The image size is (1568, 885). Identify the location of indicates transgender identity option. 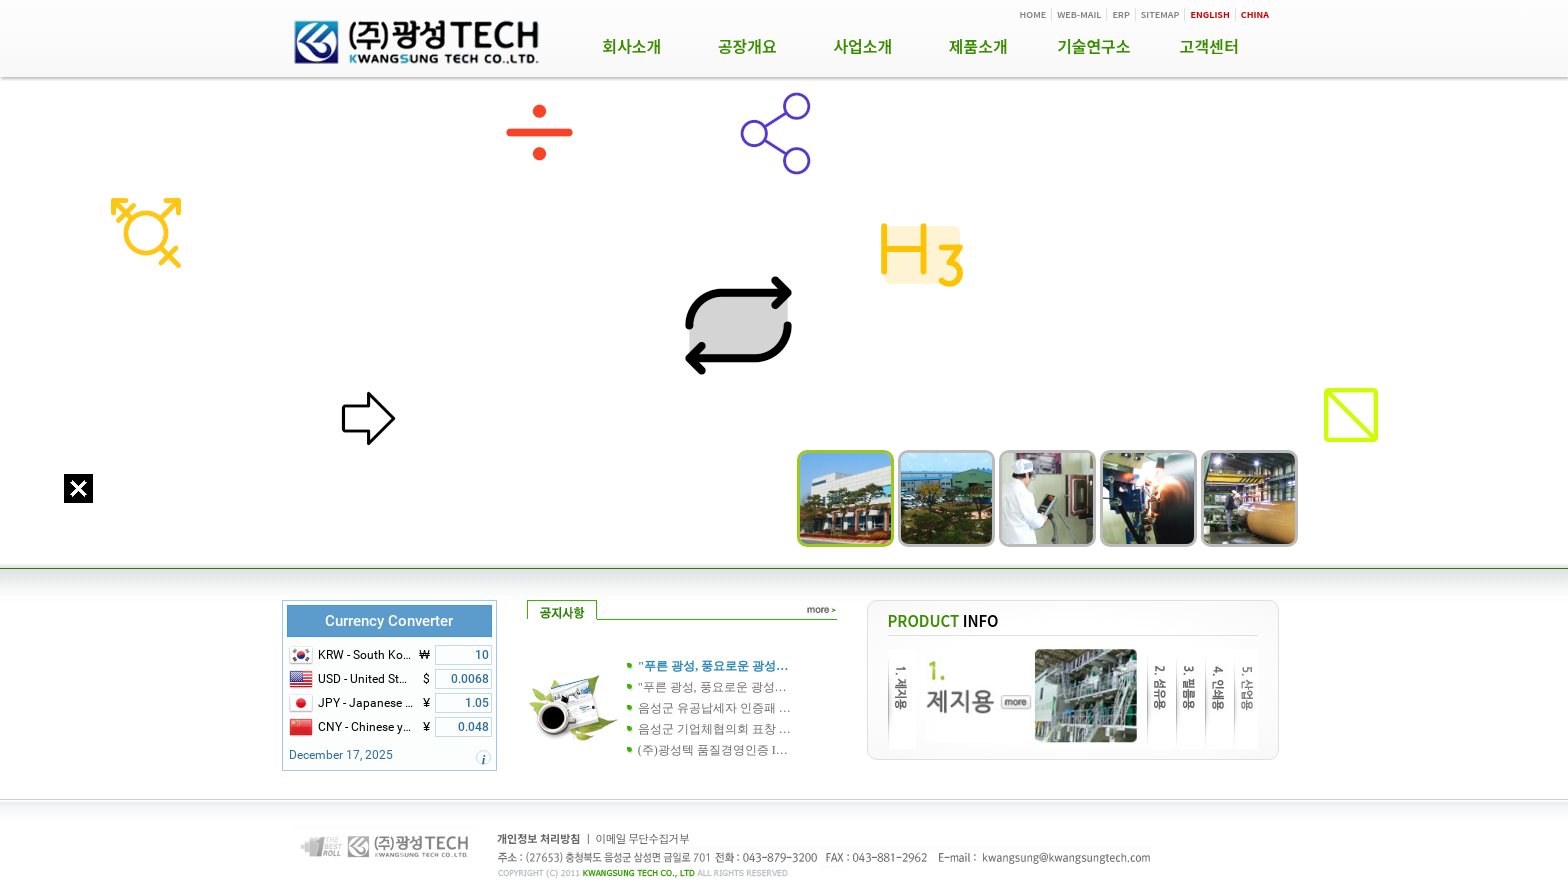
(146, 233).